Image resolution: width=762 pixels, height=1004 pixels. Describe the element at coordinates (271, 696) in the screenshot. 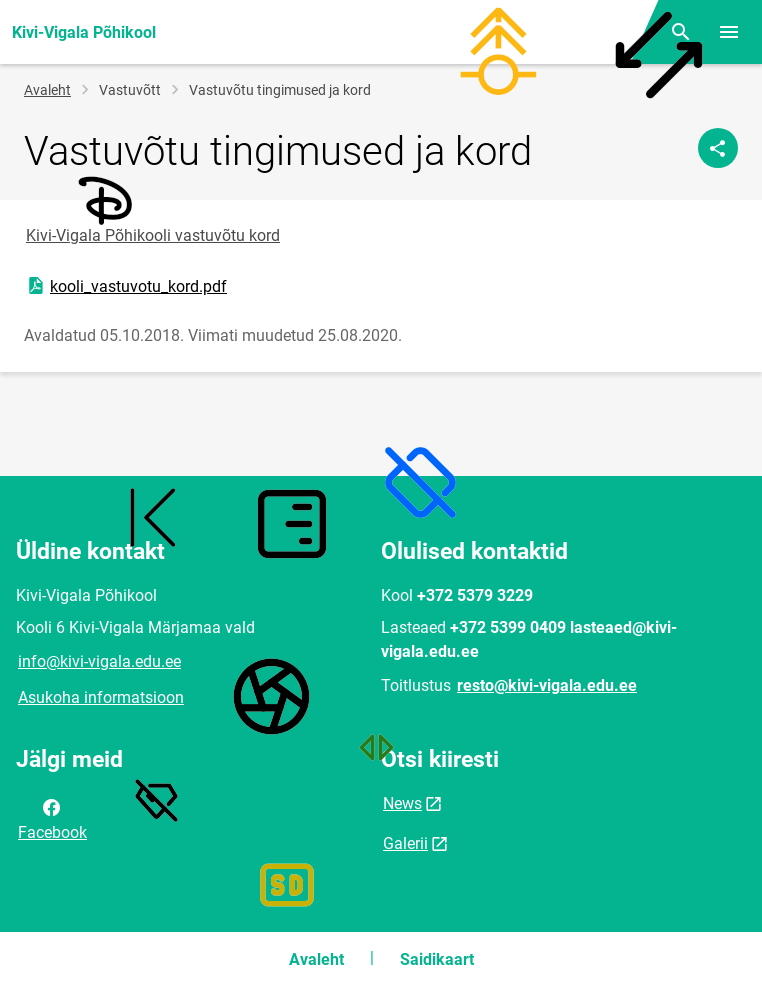

I see `adjust camera aperture settings` at that location.